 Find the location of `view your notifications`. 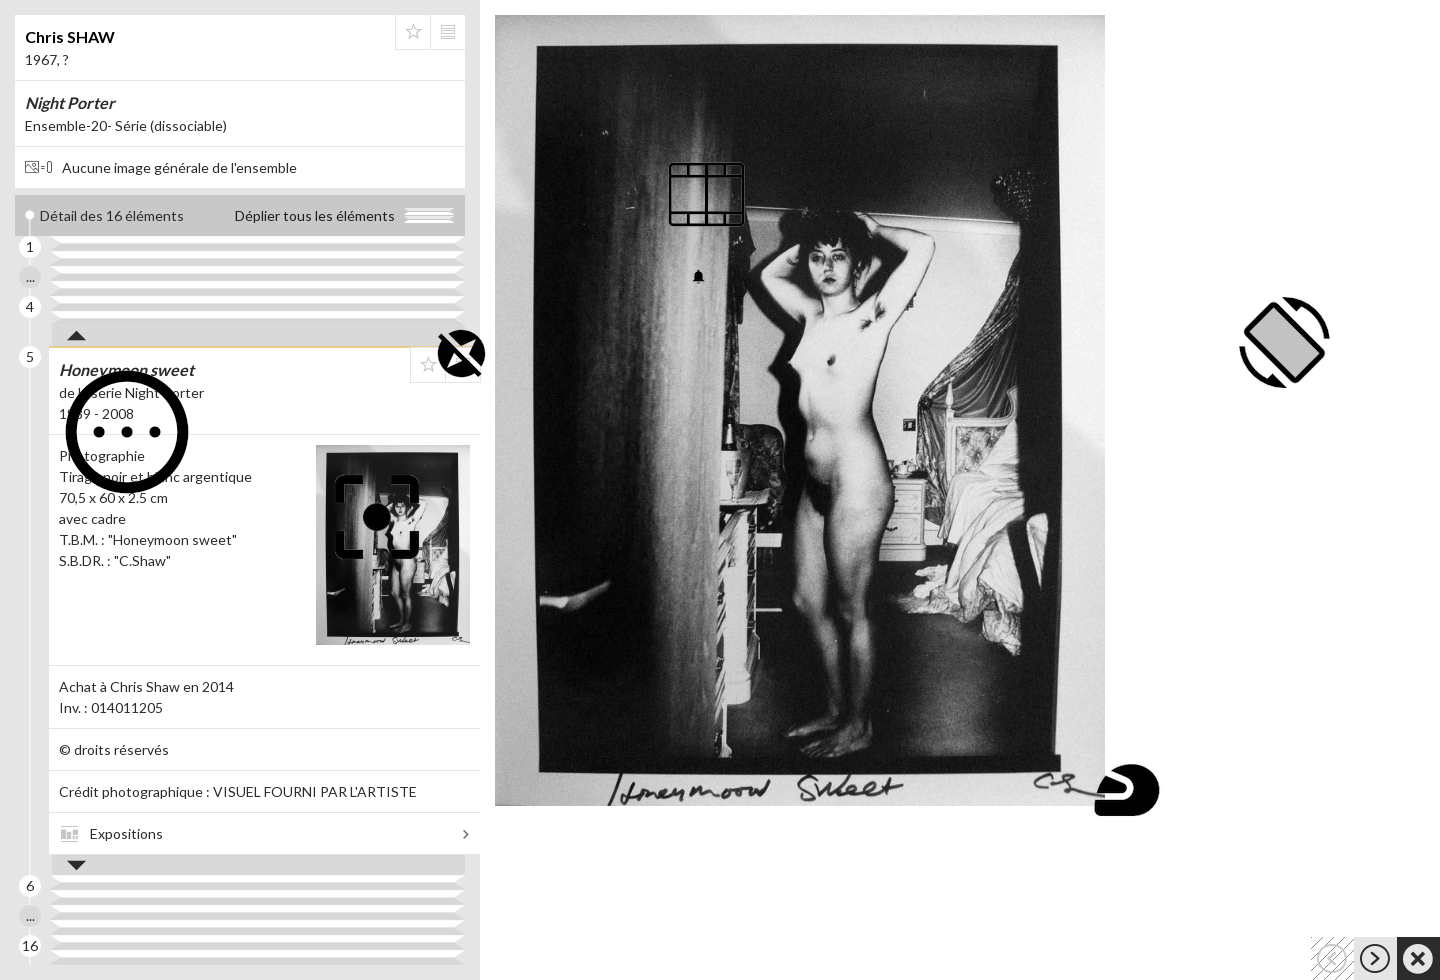

view your notifications is located at coordinates (698, 276).